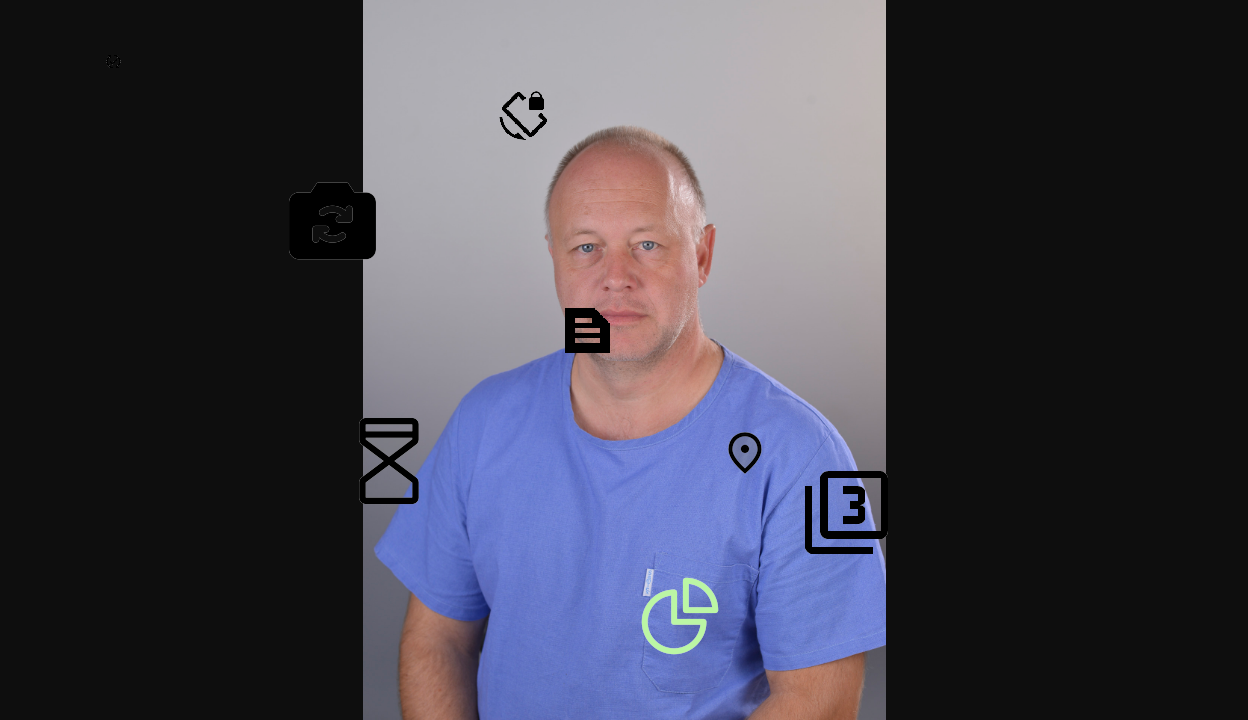 The width and height of the screenshot is (1248, 720). Describe the element at coordinates (113, 61) in the screenshot. I see `sync or publish changes` at that location.